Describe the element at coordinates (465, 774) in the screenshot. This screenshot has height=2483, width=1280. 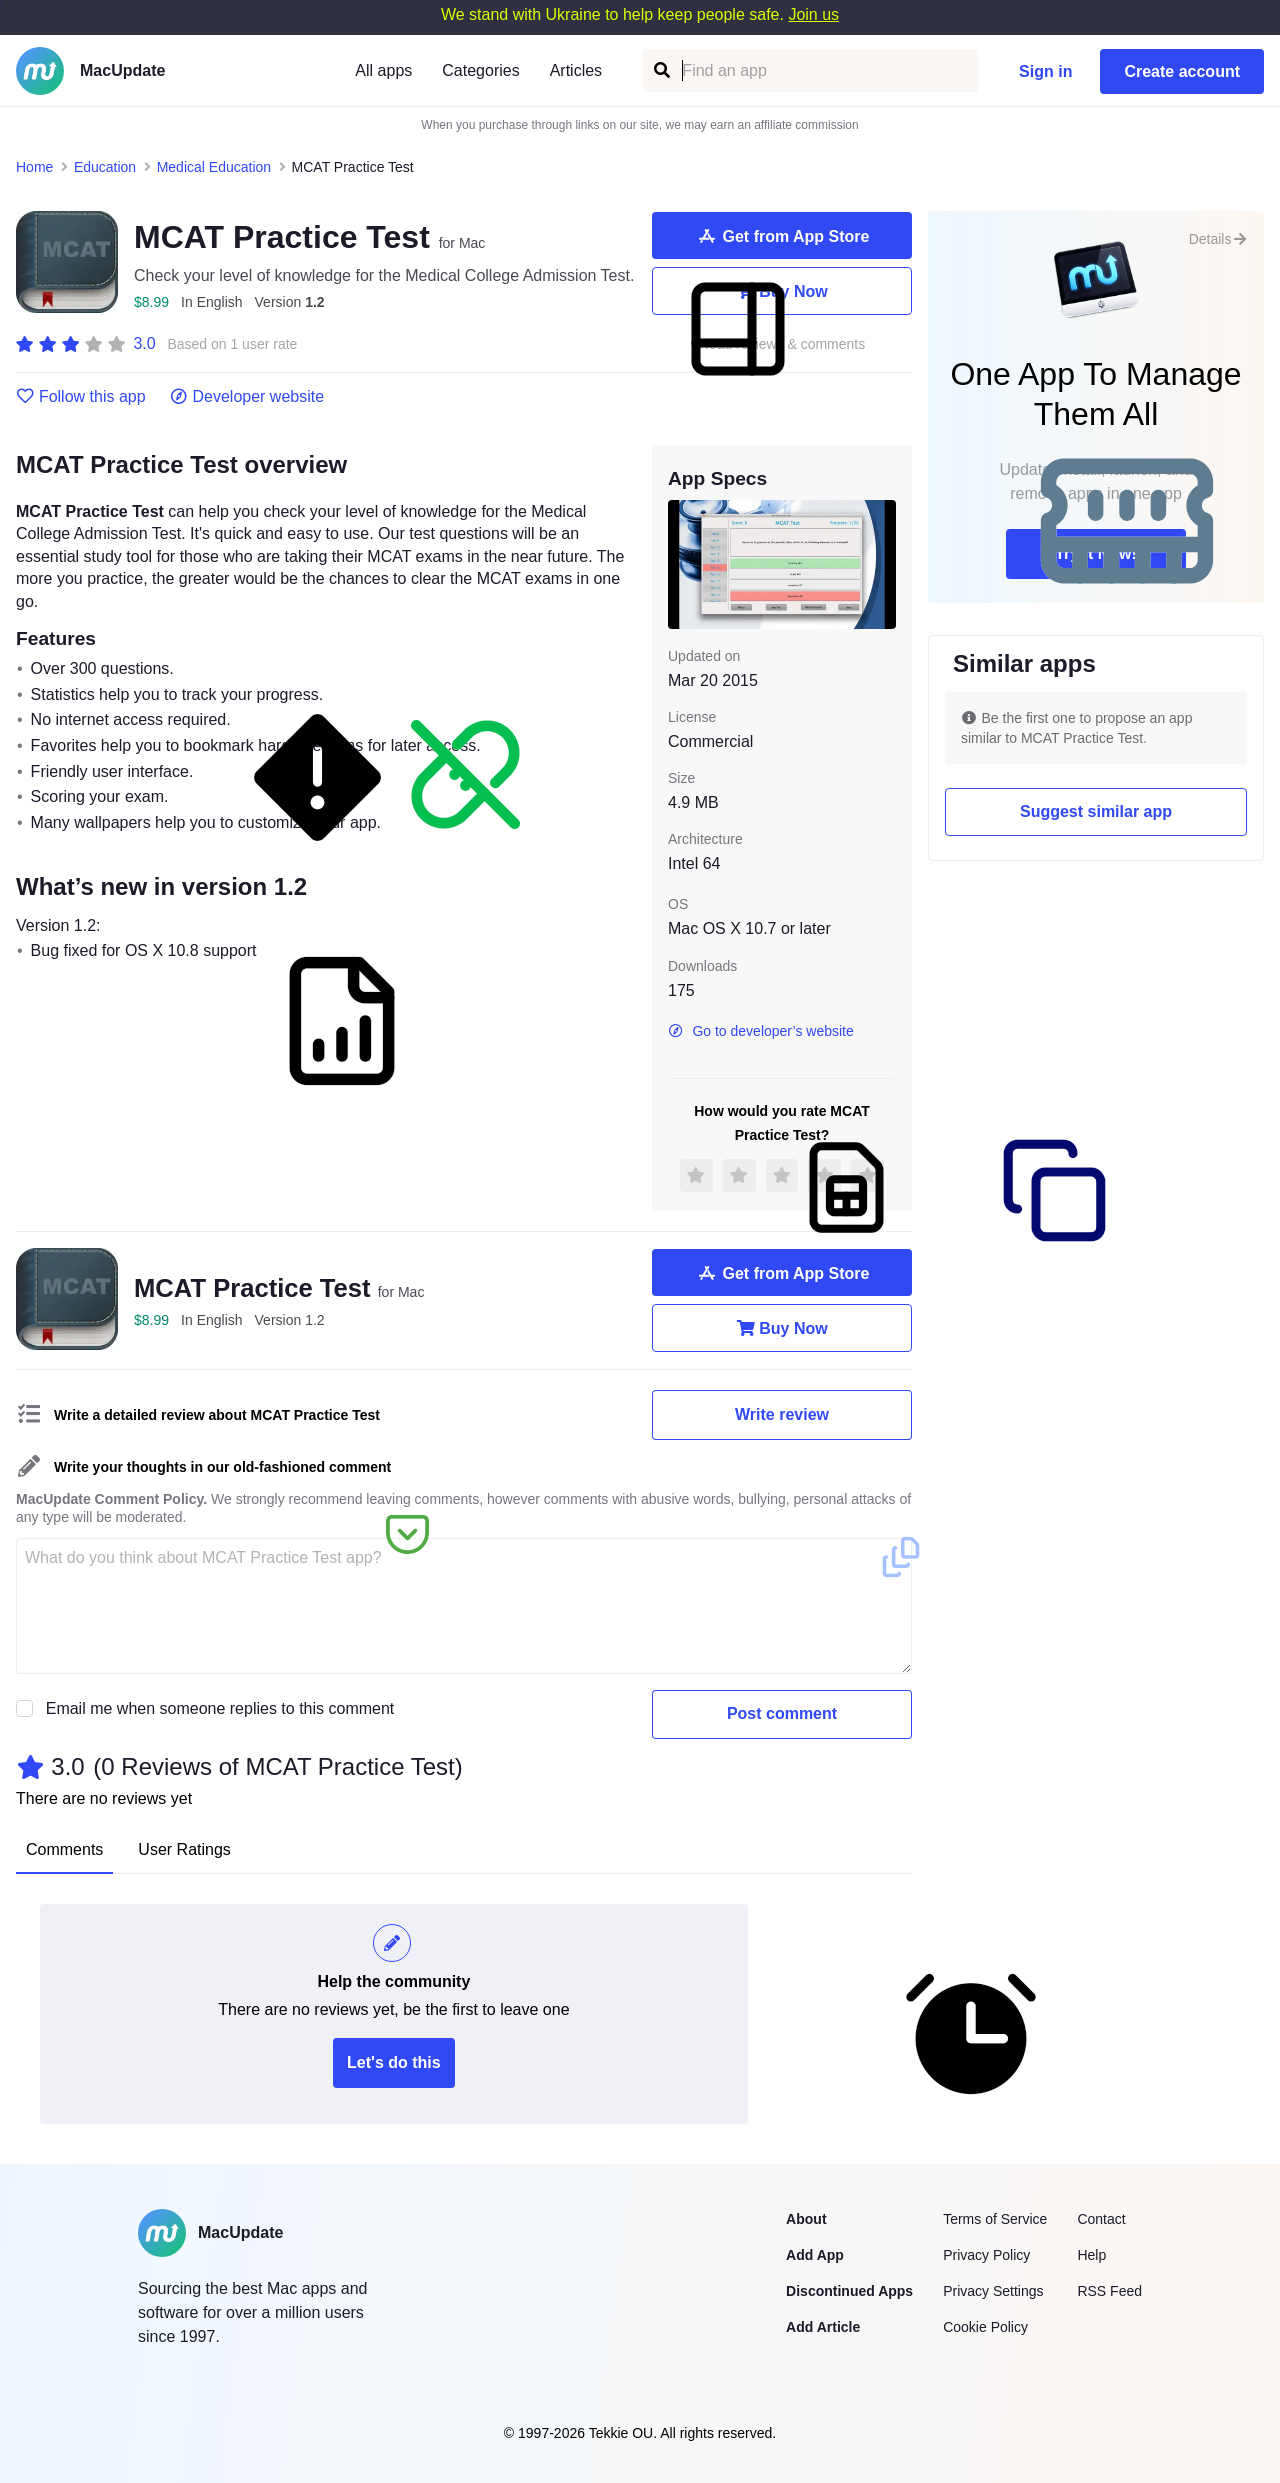
I see `remove or disable bandage/healing indicator` at that location.